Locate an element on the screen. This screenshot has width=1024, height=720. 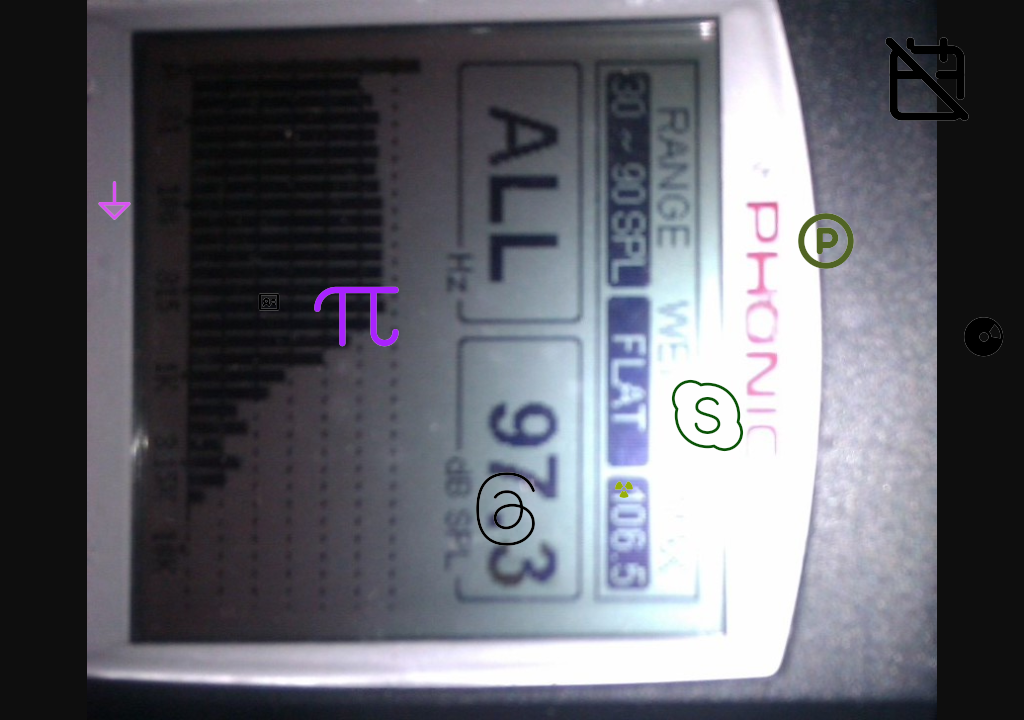
open the Threads app is located at coordinates (507, 509).